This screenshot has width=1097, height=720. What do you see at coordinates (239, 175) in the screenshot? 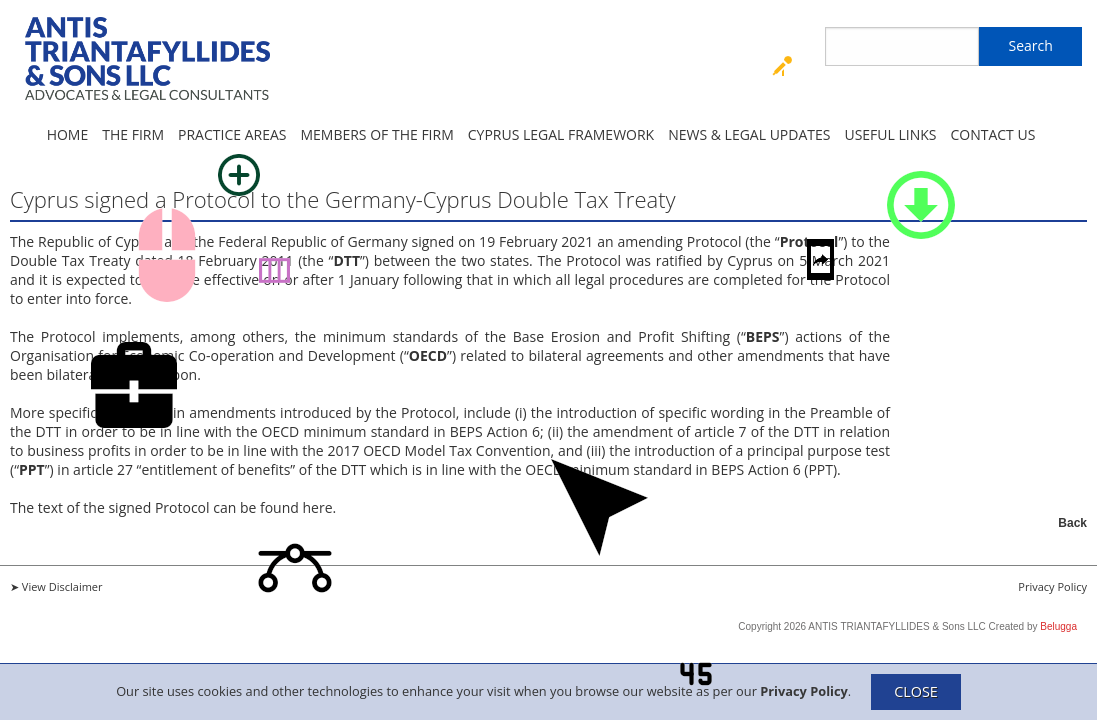
I see `add a new item` at bounding box center [239, 175].